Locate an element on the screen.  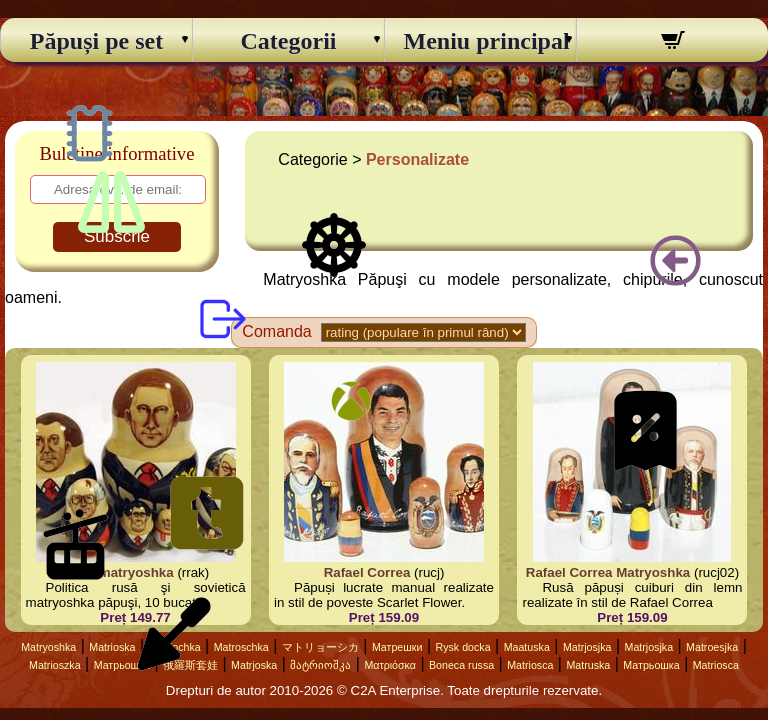
access gardening or landscaping tools is located at coordinates (172, 636).